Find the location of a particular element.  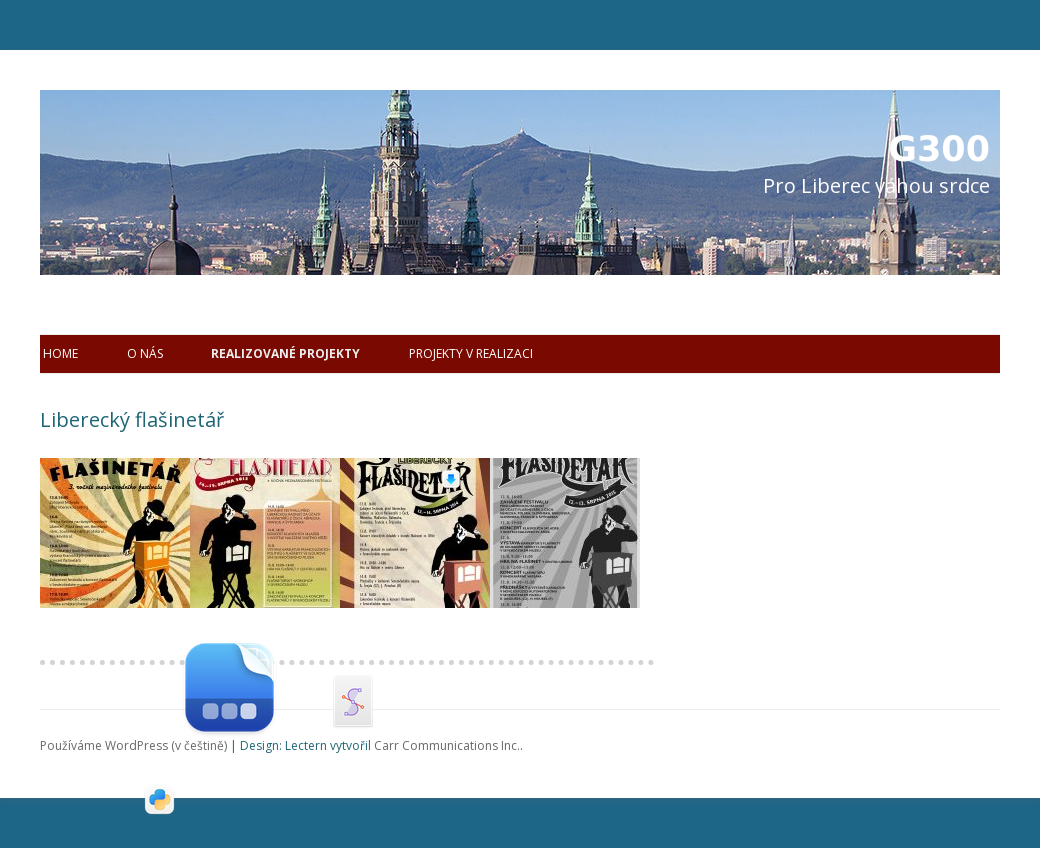

open a drawing template file is located at coordinates (353, 702).